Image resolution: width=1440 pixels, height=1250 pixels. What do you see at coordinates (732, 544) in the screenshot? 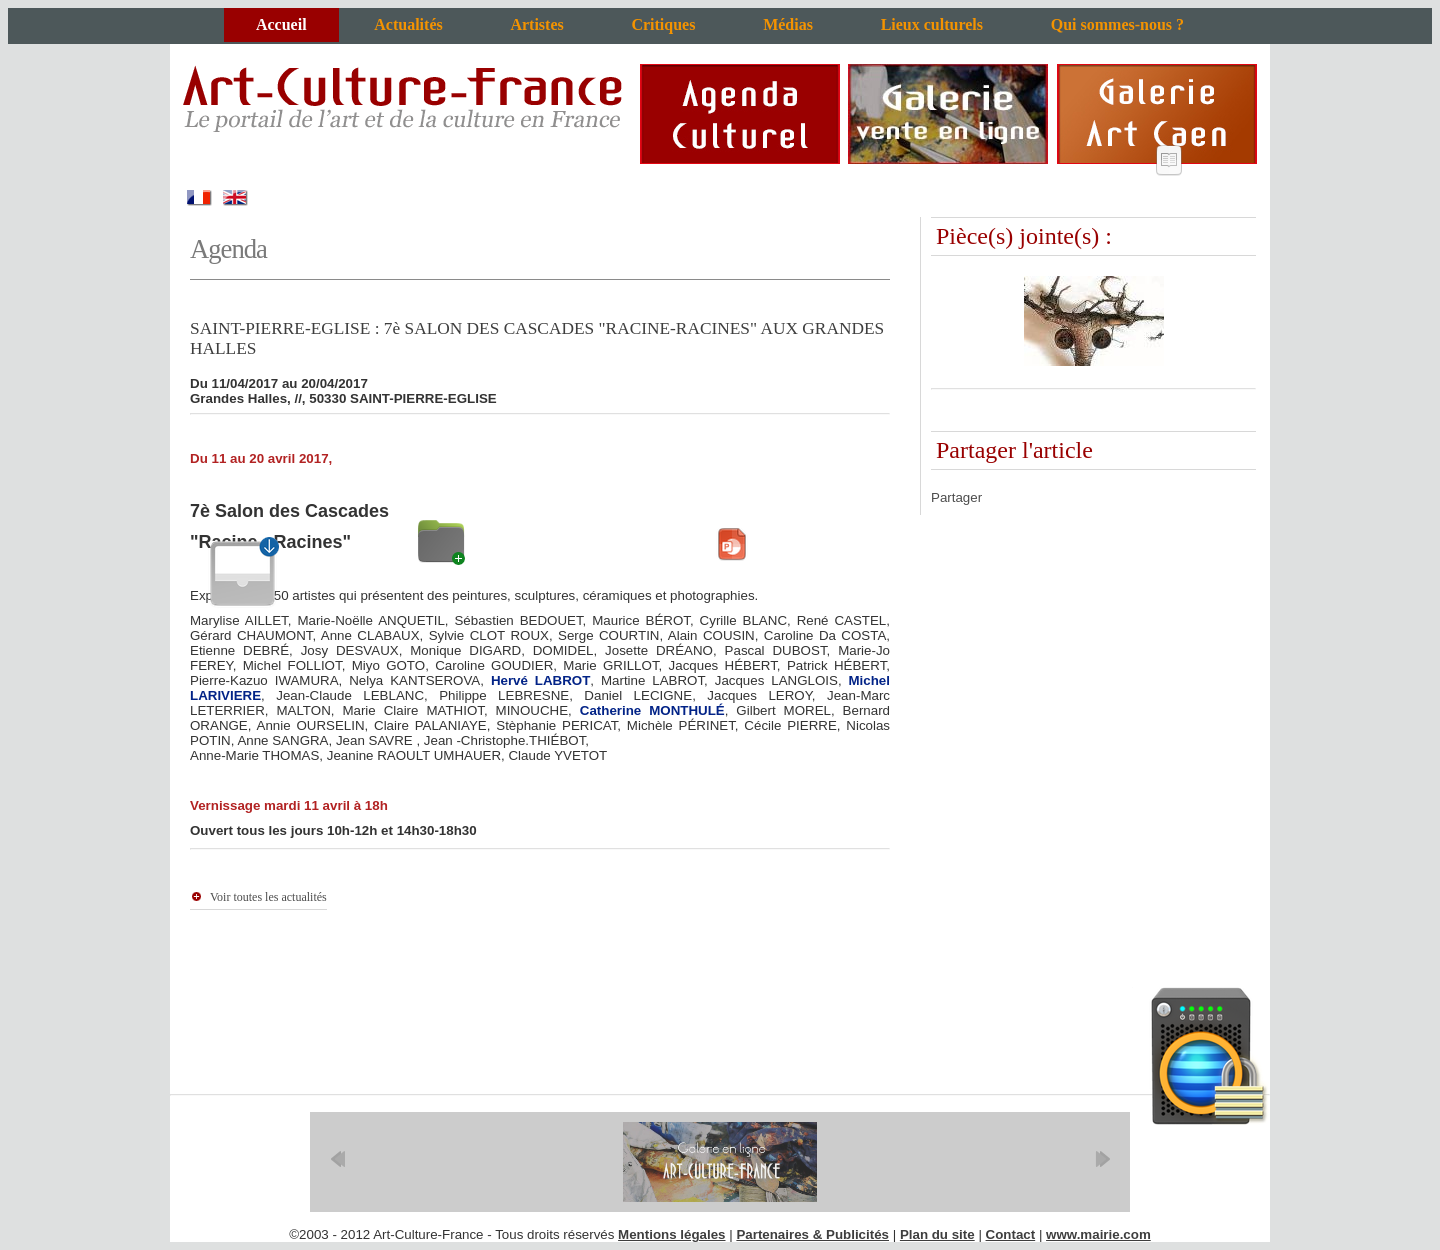
I see `a powerpoint presentation file` at bounding box center [732, 544].